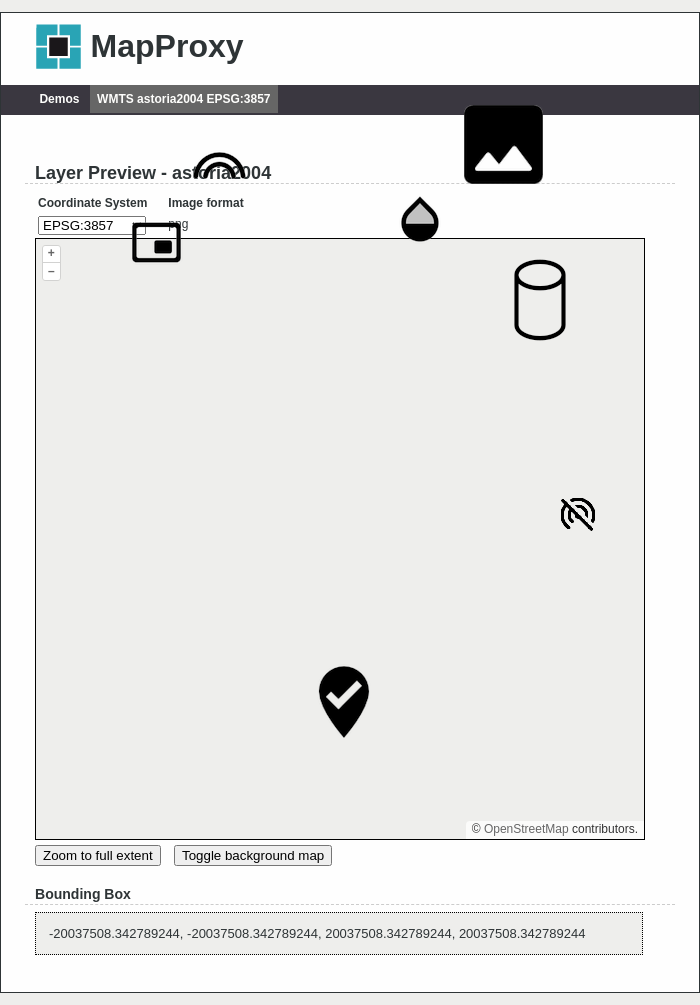 Image resolution: width=700 pixels, height=1005 pixels. What do you see at coordinates (156, 242) in the screenshot?
I see `enable picture-in-picture mode` at bounding box center [156, 242].